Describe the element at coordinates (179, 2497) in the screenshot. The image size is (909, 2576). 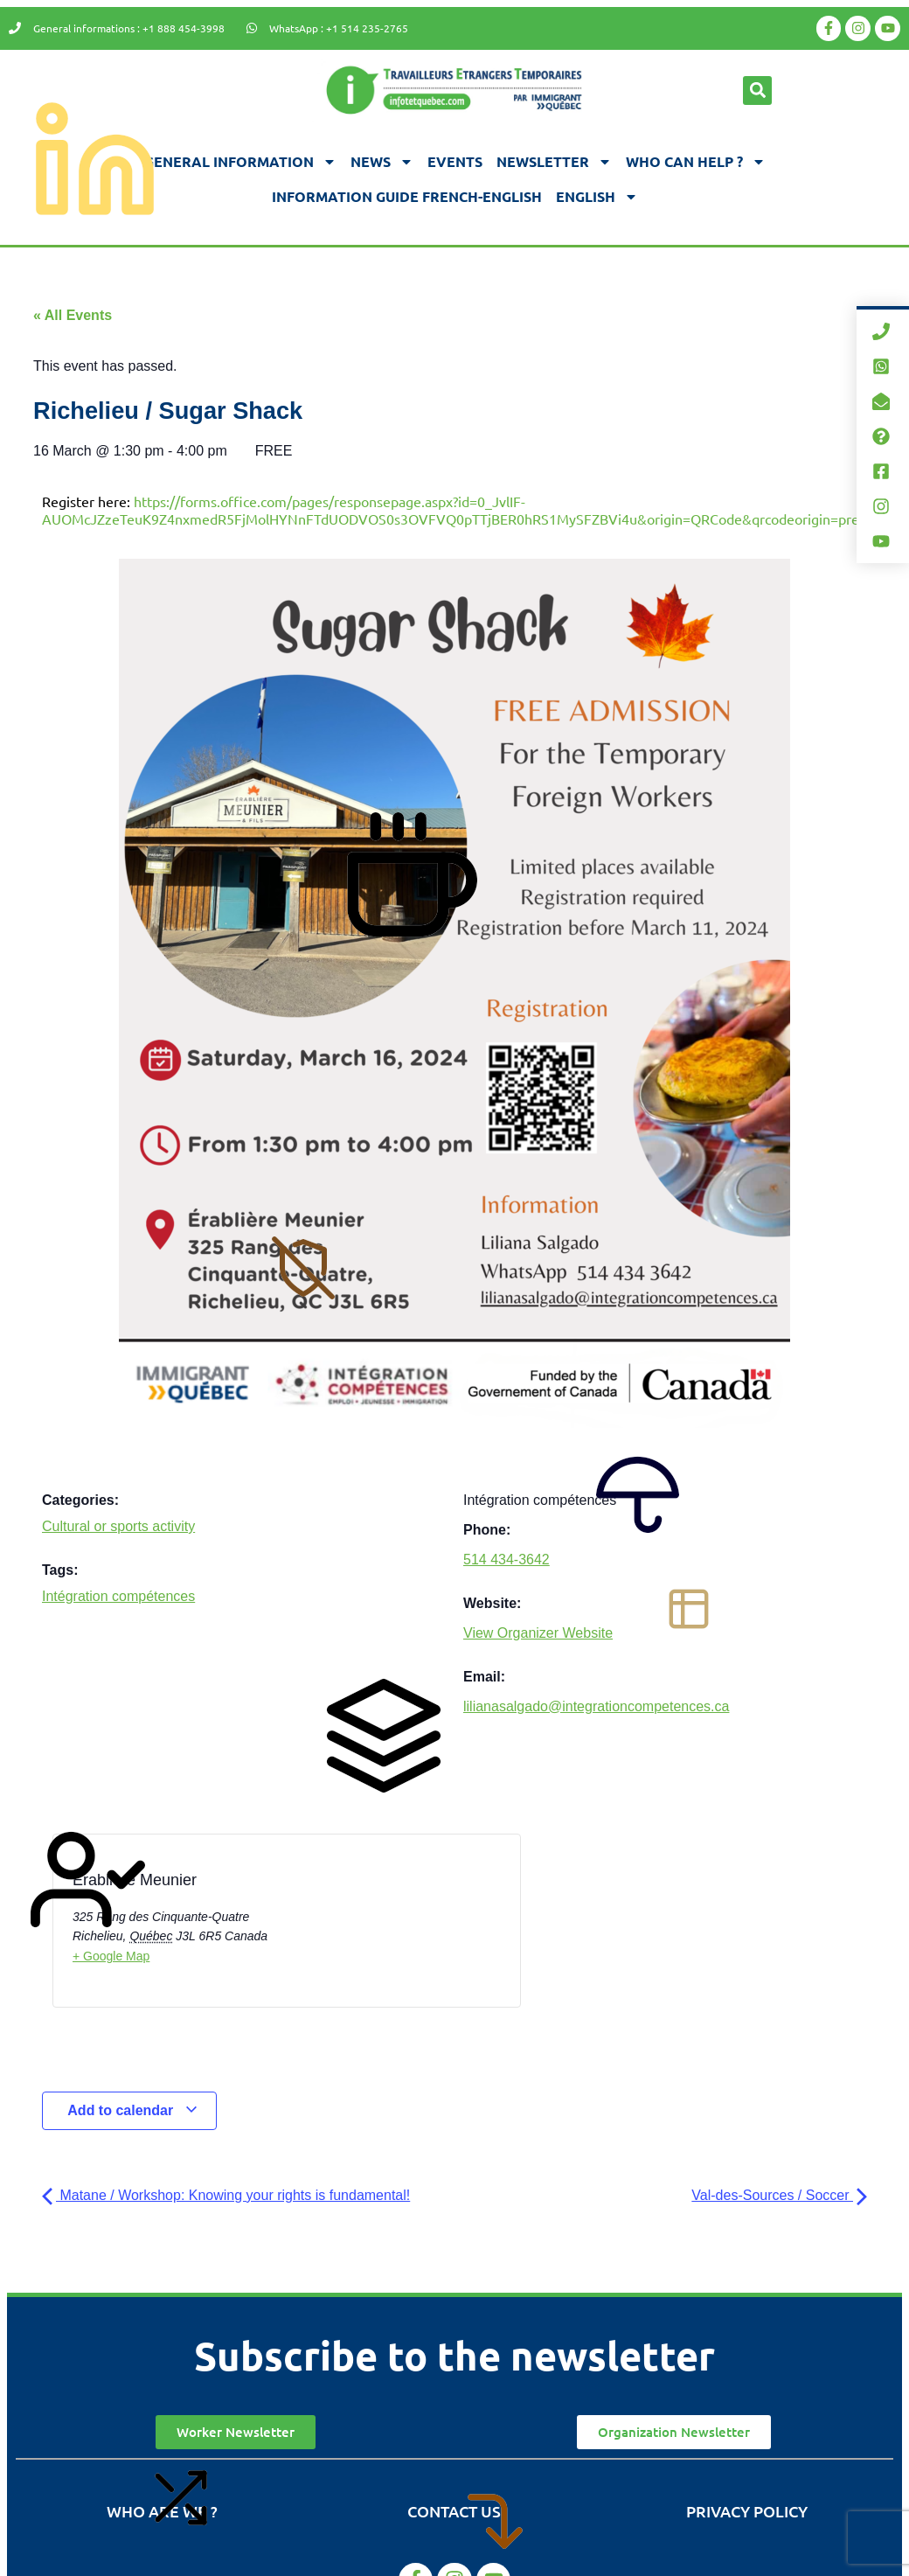
I see `shuffle playlist or queue order` at that location.